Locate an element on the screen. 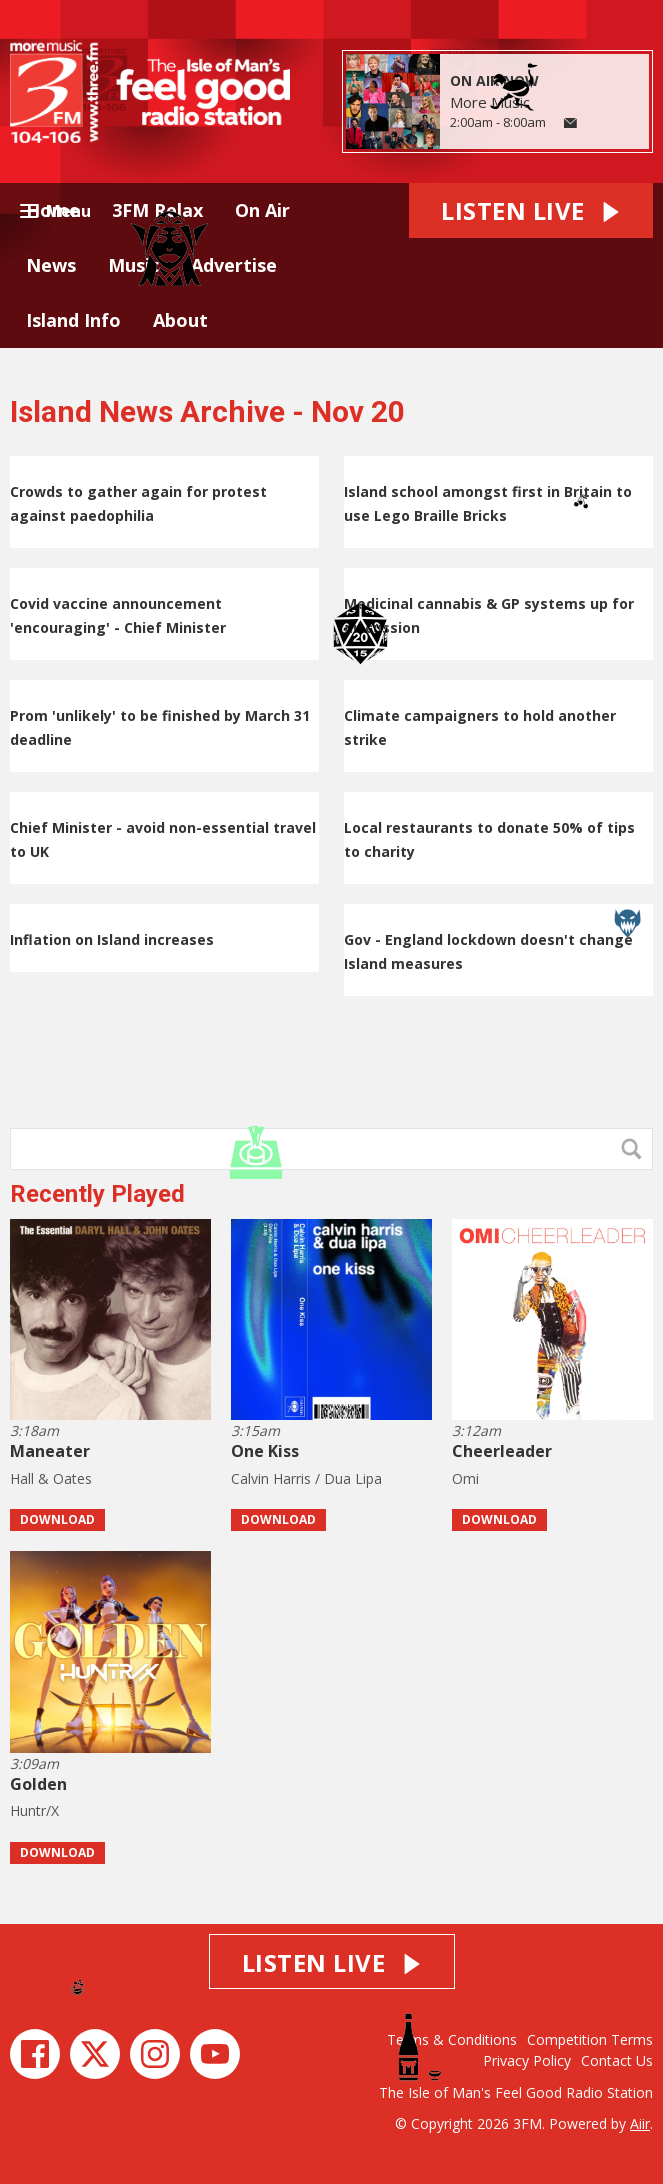 Image resolution: width=663 pixels, height=2184 pixels. indicates bonus or reward in a game is located at coordinates (581, 501).